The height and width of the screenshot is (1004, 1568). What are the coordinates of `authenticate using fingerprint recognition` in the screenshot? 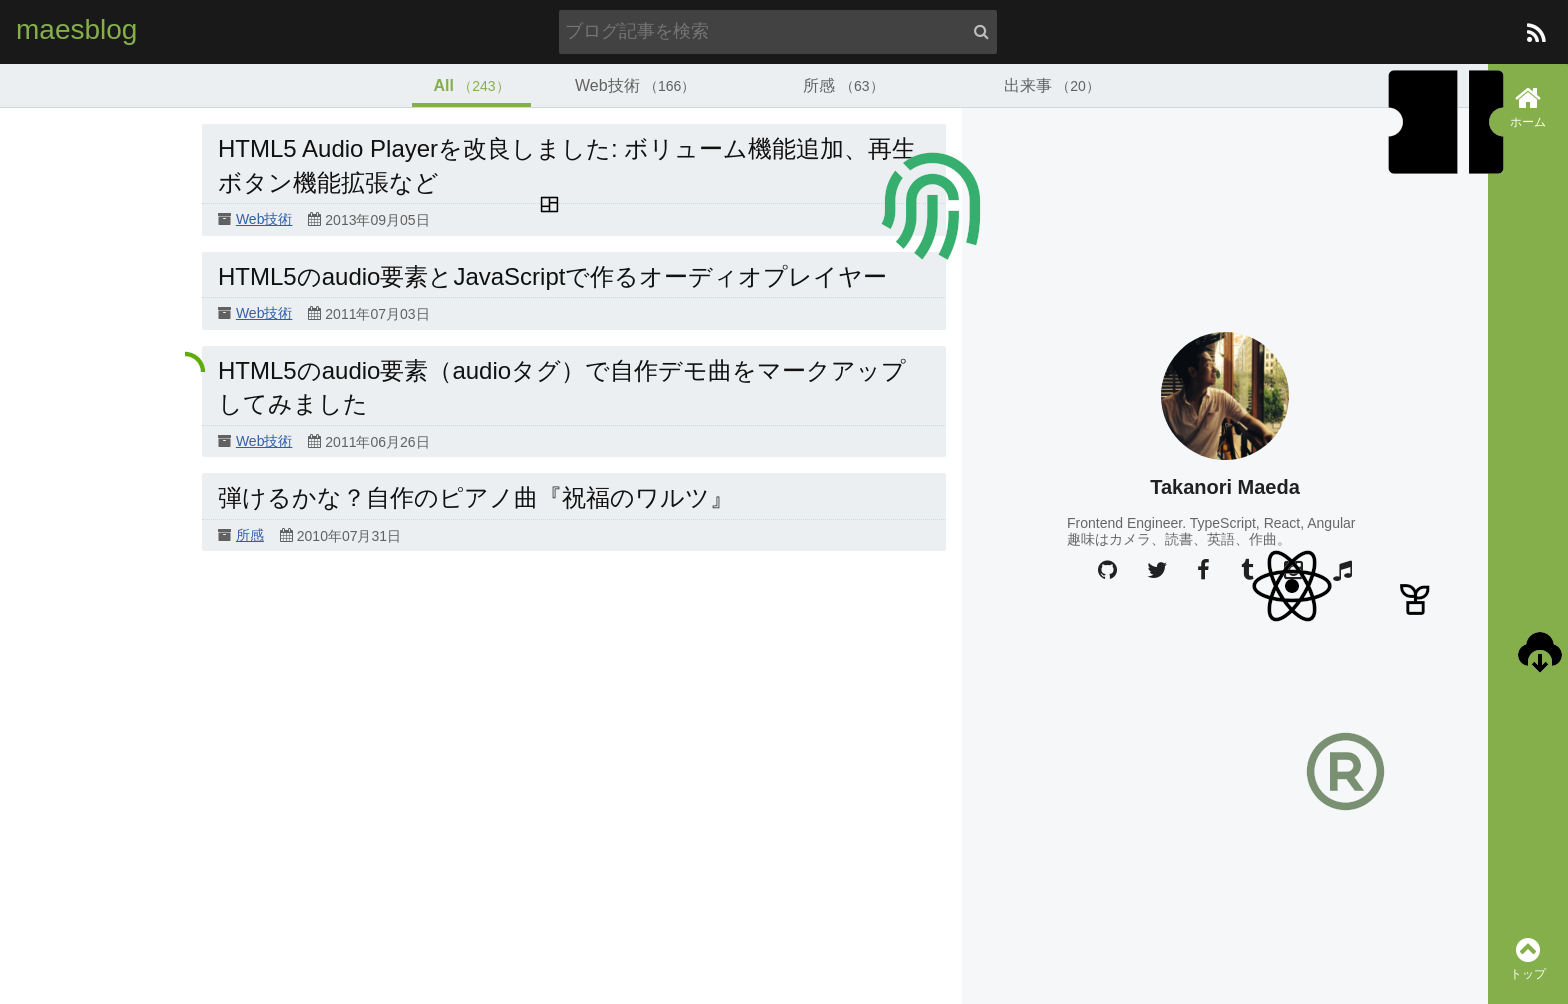 It's located at (932, 205).